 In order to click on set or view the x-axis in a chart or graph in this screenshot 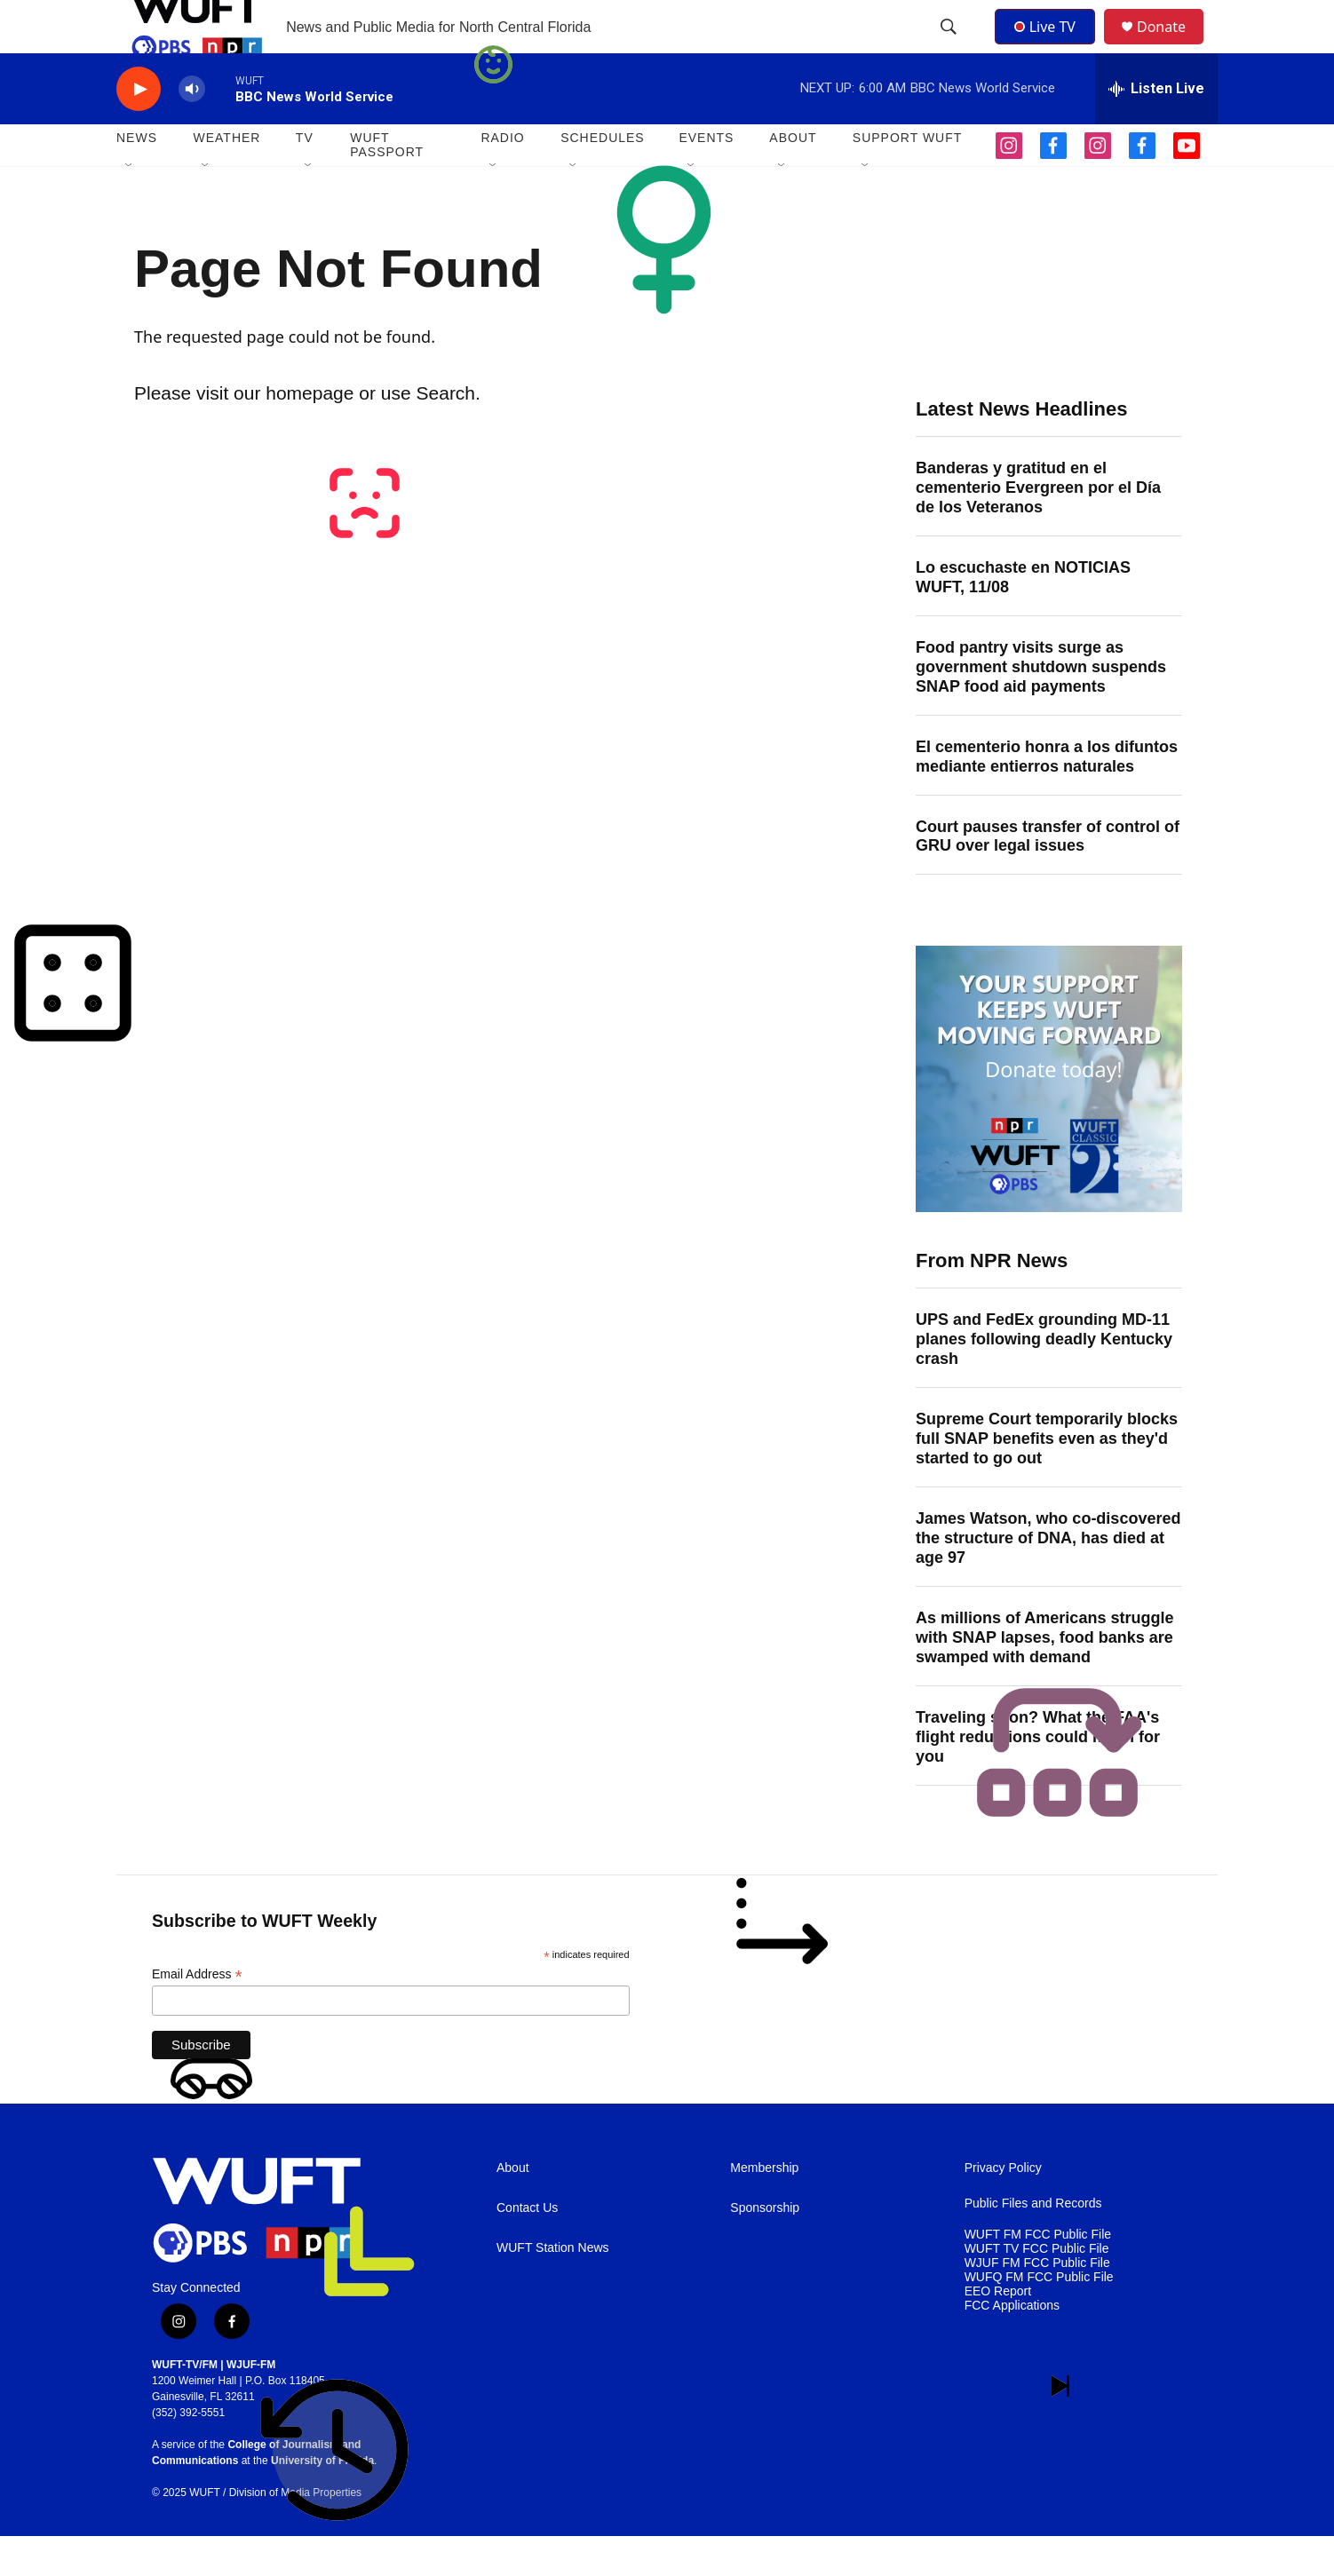, I will do `click(782, 1918)`.